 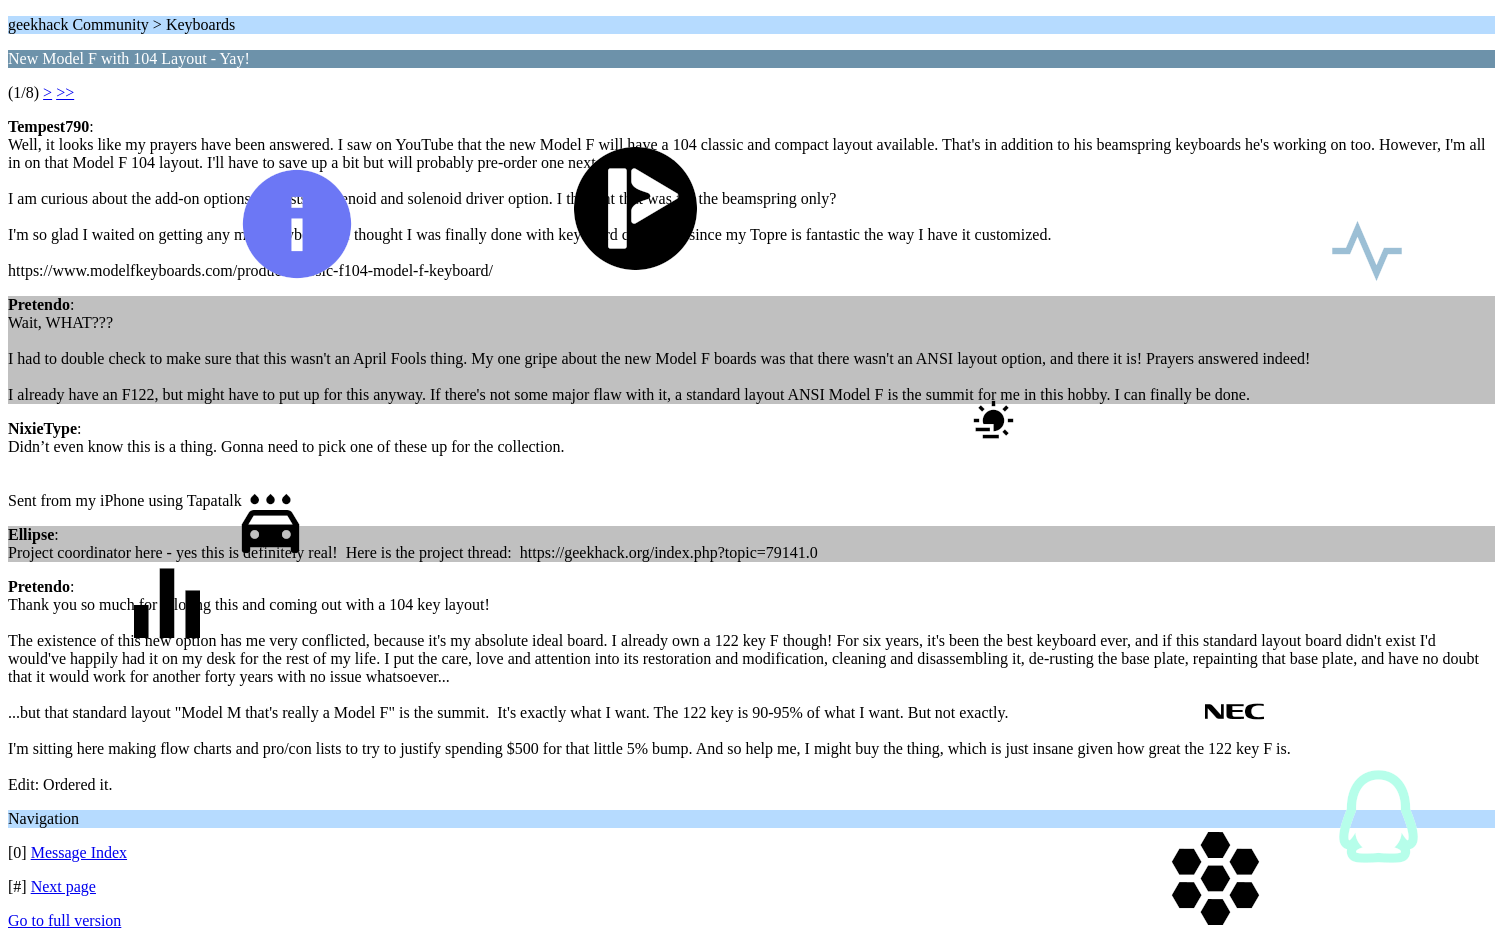 What do you see at coordinates (297, 224) in the screenshot?
I see `view more information or details` at bounding box center [297, 224].